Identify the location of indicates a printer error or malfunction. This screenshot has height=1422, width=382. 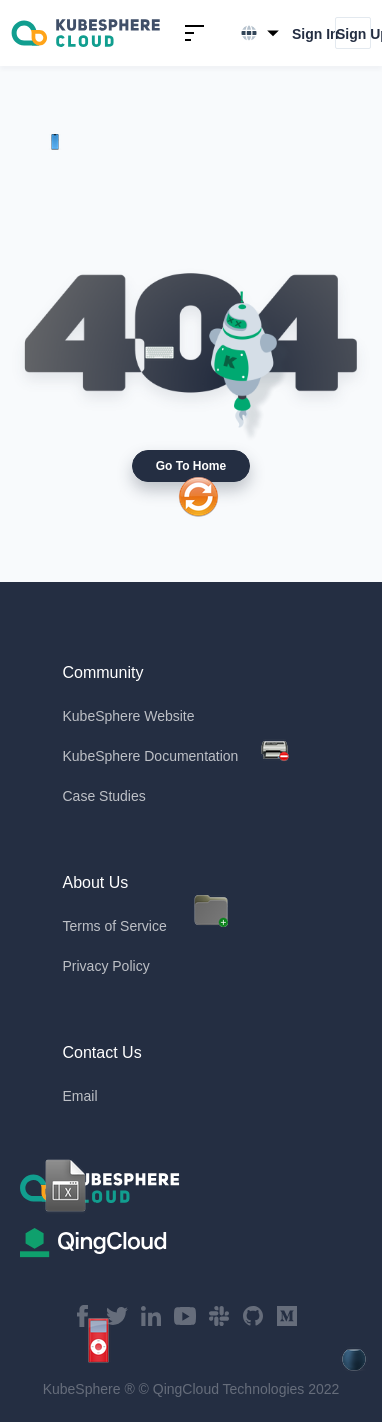
(274, 749).